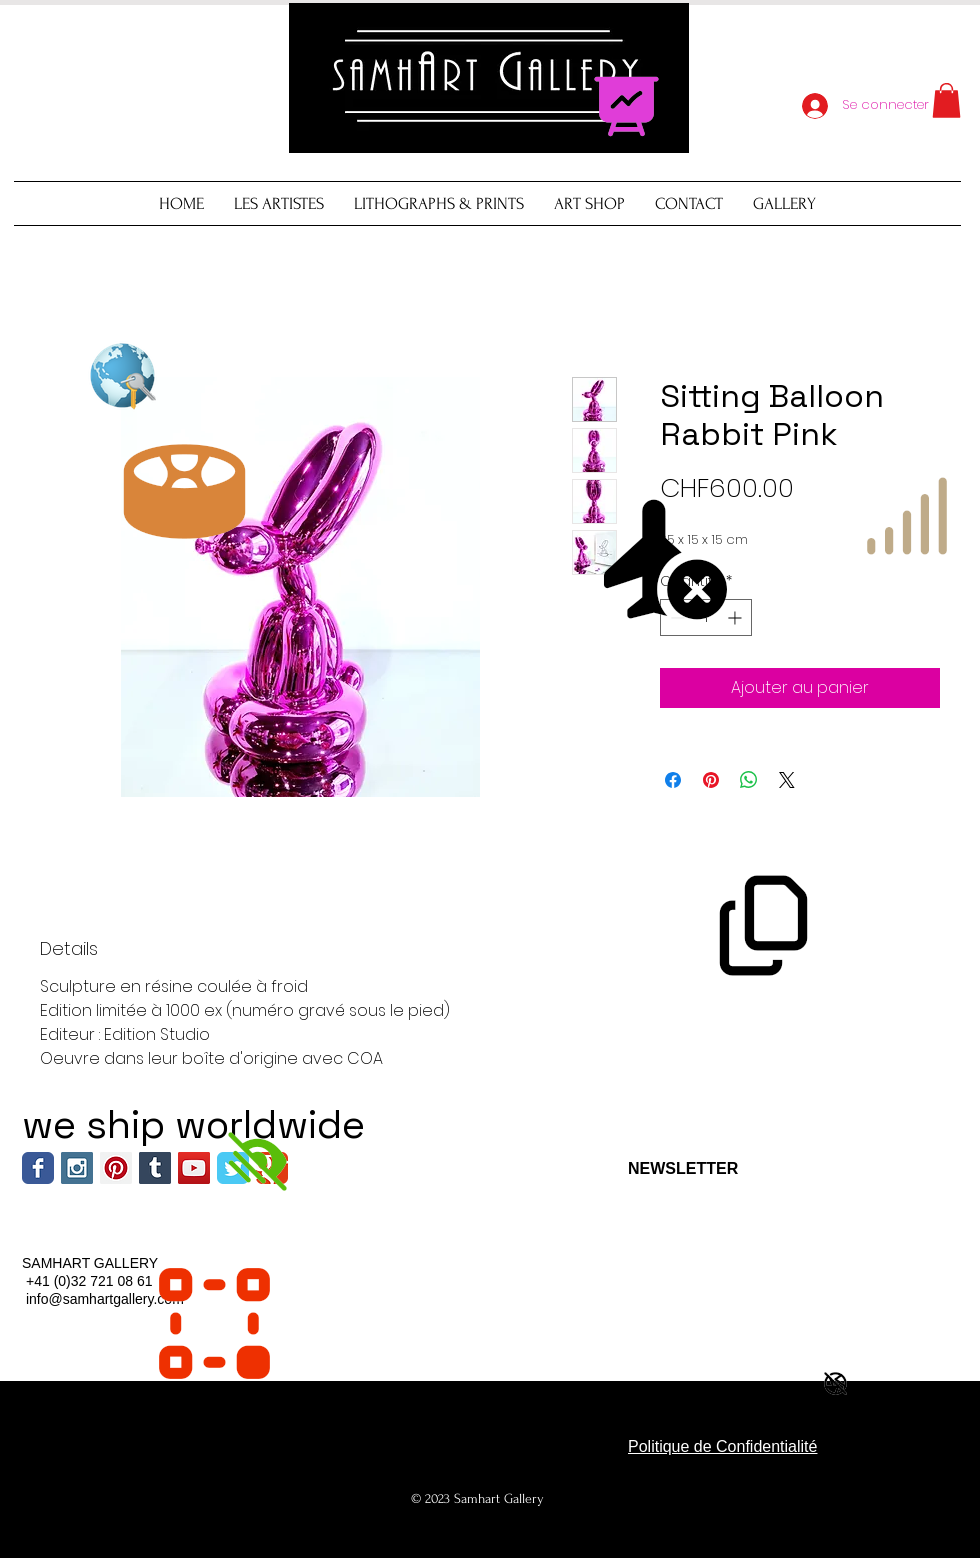 The image size is (980, 1558). Describe the element at coordinates (907, 516) in the screenshot. I see `indicates full signal strength` at that location.